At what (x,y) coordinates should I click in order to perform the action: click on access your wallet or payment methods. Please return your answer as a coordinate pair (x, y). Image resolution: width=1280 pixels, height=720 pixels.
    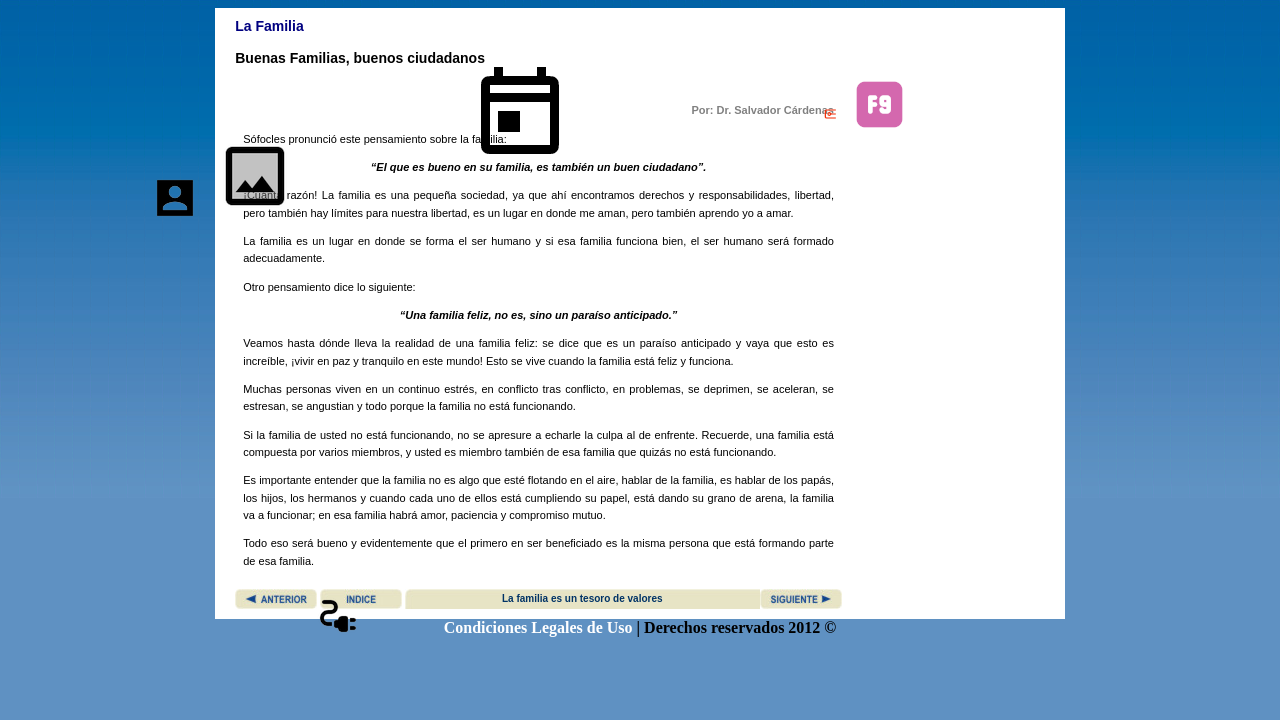
    Looking at the image, I should click on (830, 114).